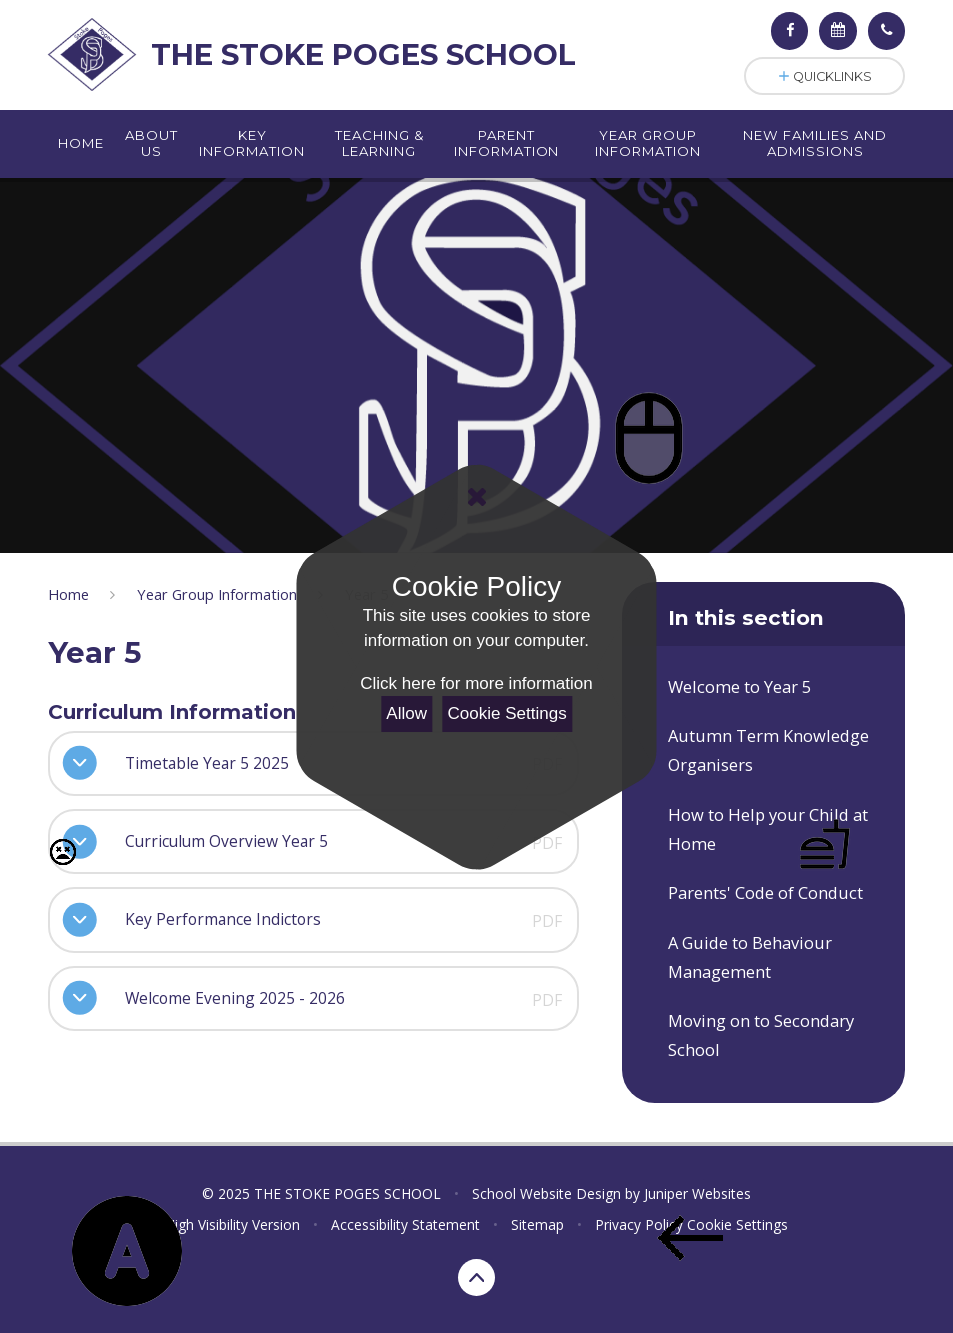  Describe the element at coordinates (63, 852) in the screenshot. I see `submit negative feedback or rating` at that location.